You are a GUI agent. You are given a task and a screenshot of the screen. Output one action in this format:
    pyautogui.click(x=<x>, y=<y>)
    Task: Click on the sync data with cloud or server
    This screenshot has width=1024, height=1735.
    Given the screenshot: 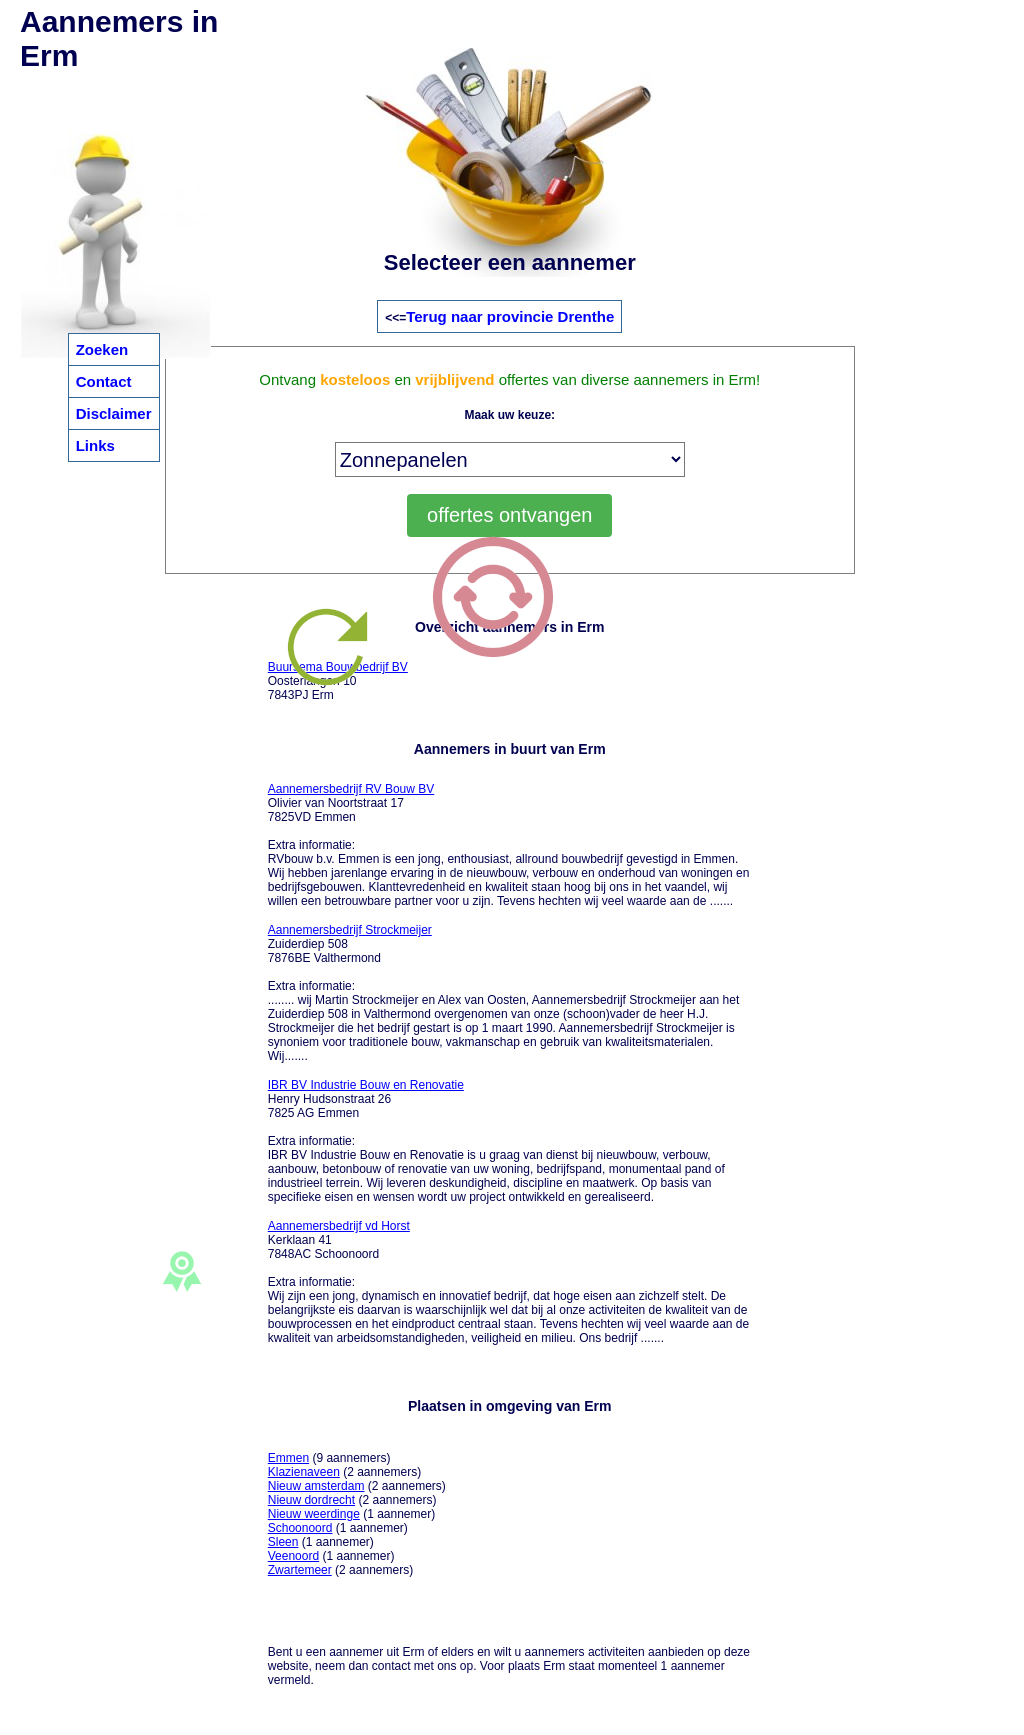 What is the action you would take?
    pyautogui.click(x=493, y=597)
    